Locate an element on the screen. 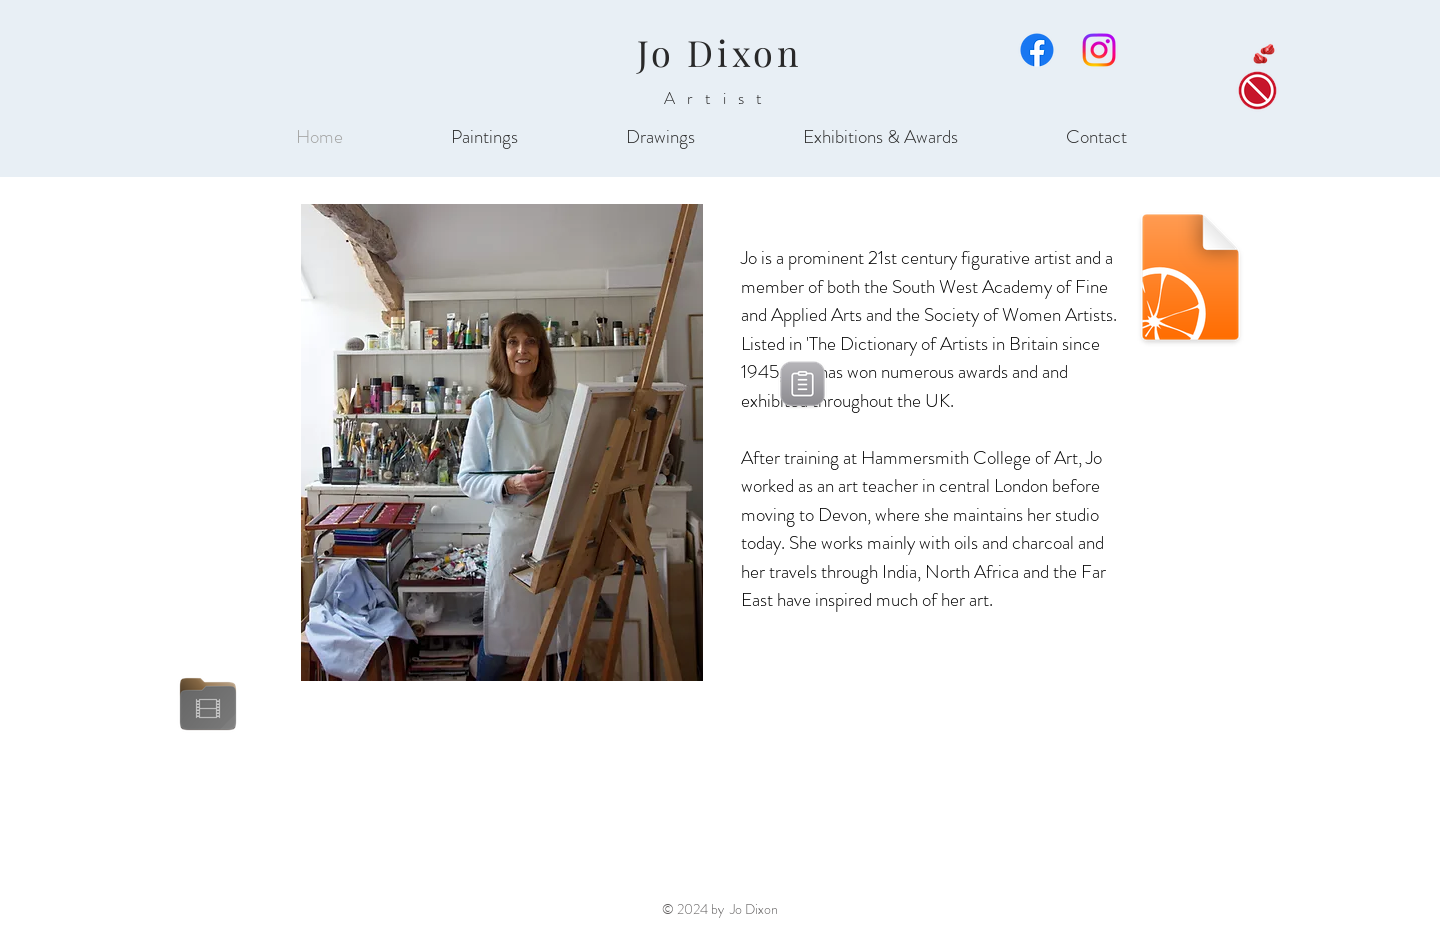  access clipboard history is located at coordinates (802, 384).